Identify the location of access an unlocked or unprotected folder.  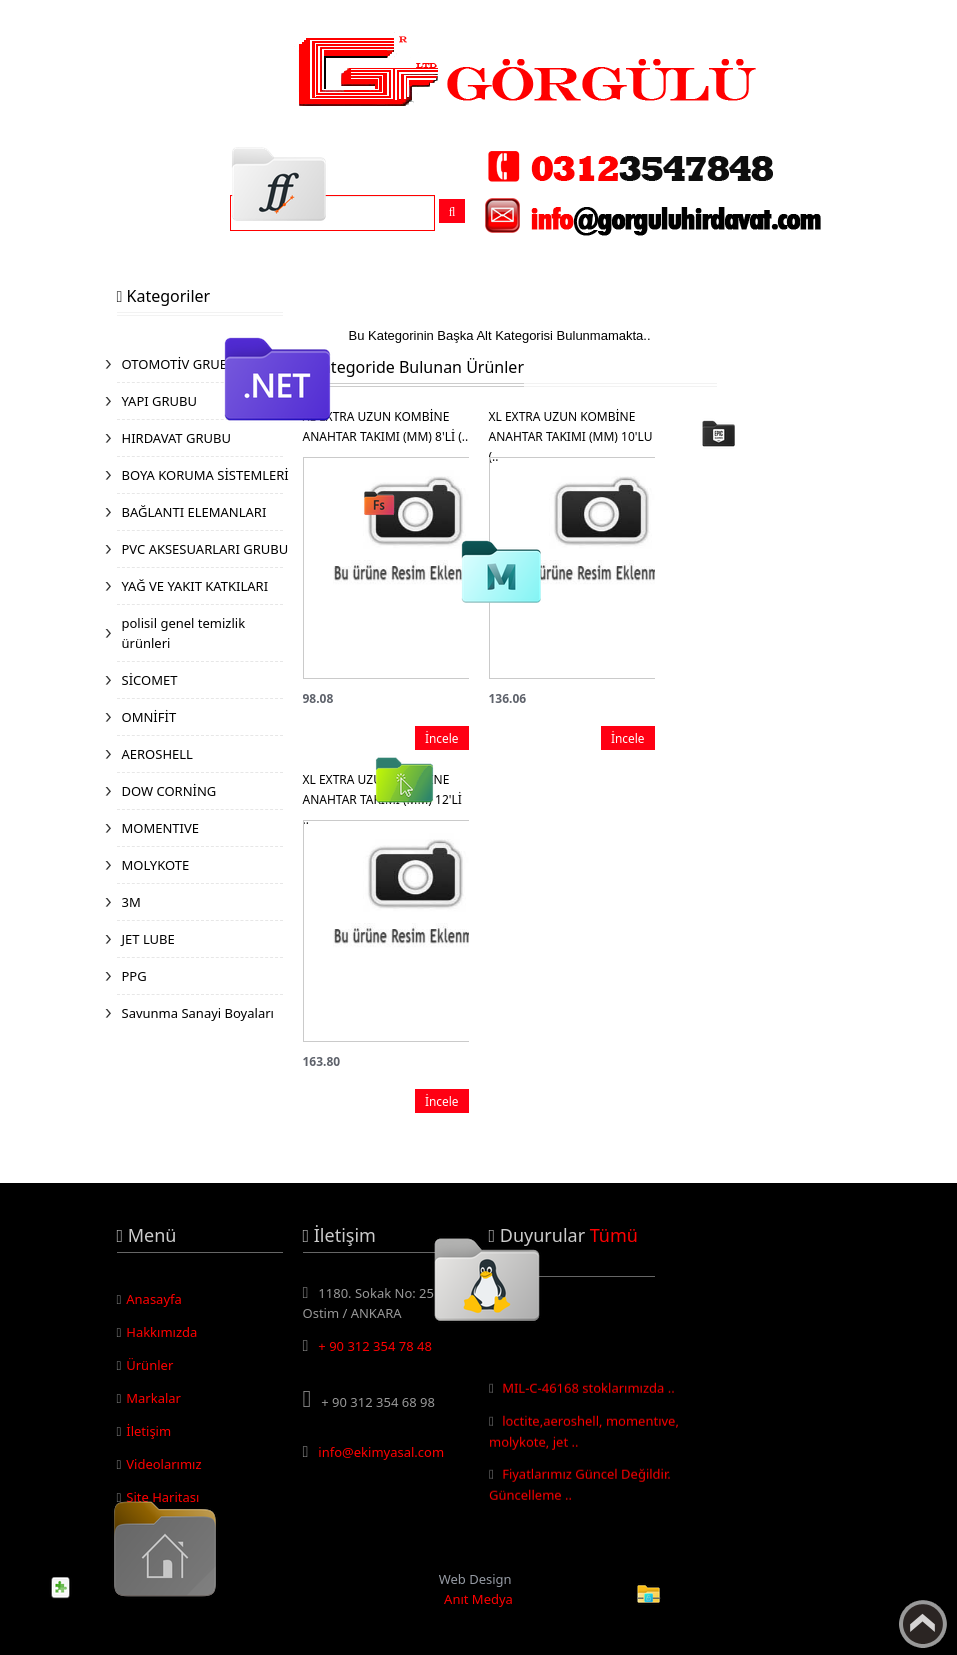
(648, 1594).